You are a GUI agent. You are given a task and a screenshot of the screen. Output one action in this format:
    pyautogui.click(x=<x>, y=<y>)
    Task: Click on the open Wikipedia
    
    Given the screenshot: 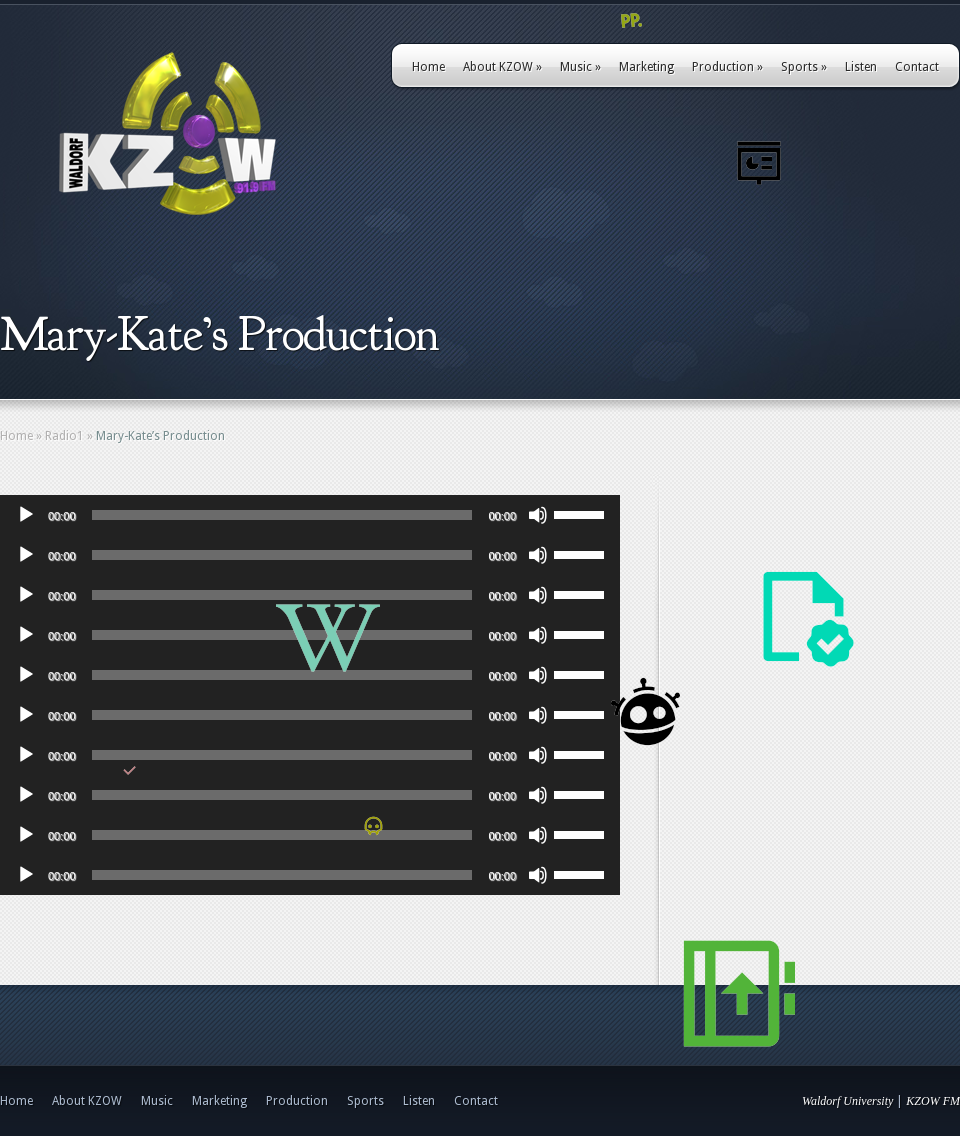 What is the action you would take?
    pyautogui.click(x=328, y=638)
    